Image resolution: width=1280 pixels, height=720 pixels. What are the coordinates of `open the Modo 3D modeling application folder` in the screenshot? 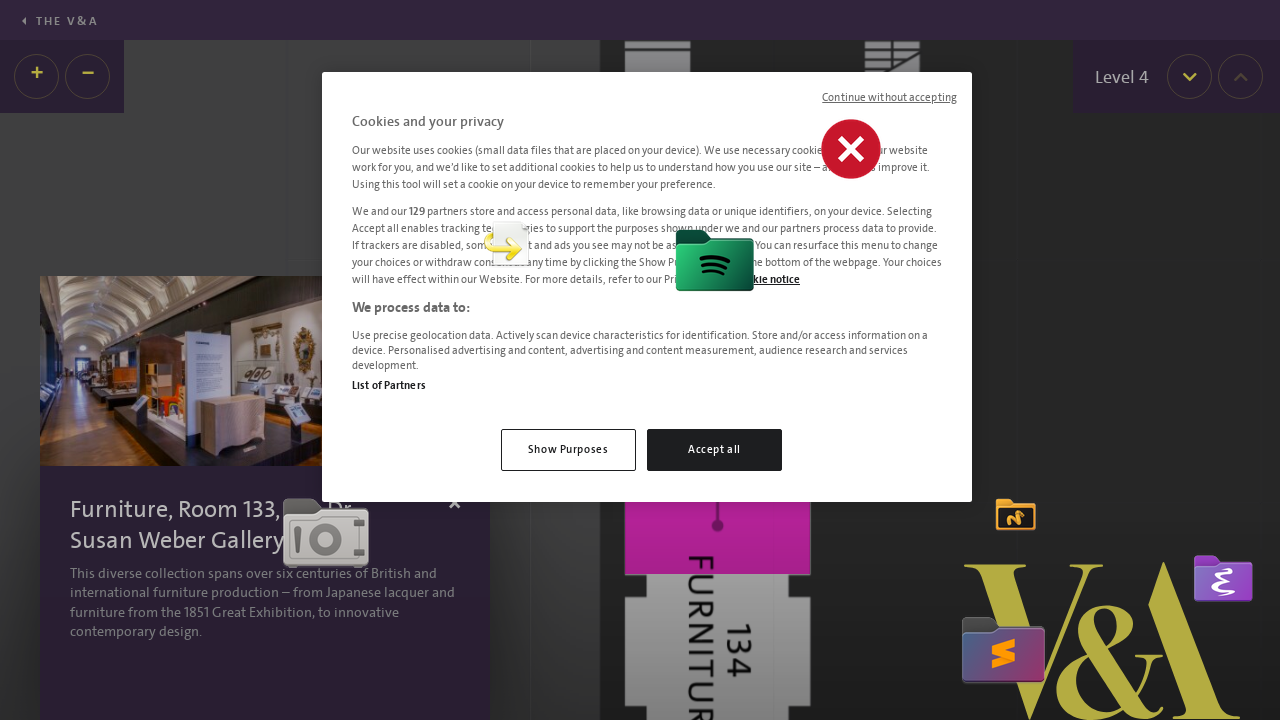 It's located at (1015, 515).